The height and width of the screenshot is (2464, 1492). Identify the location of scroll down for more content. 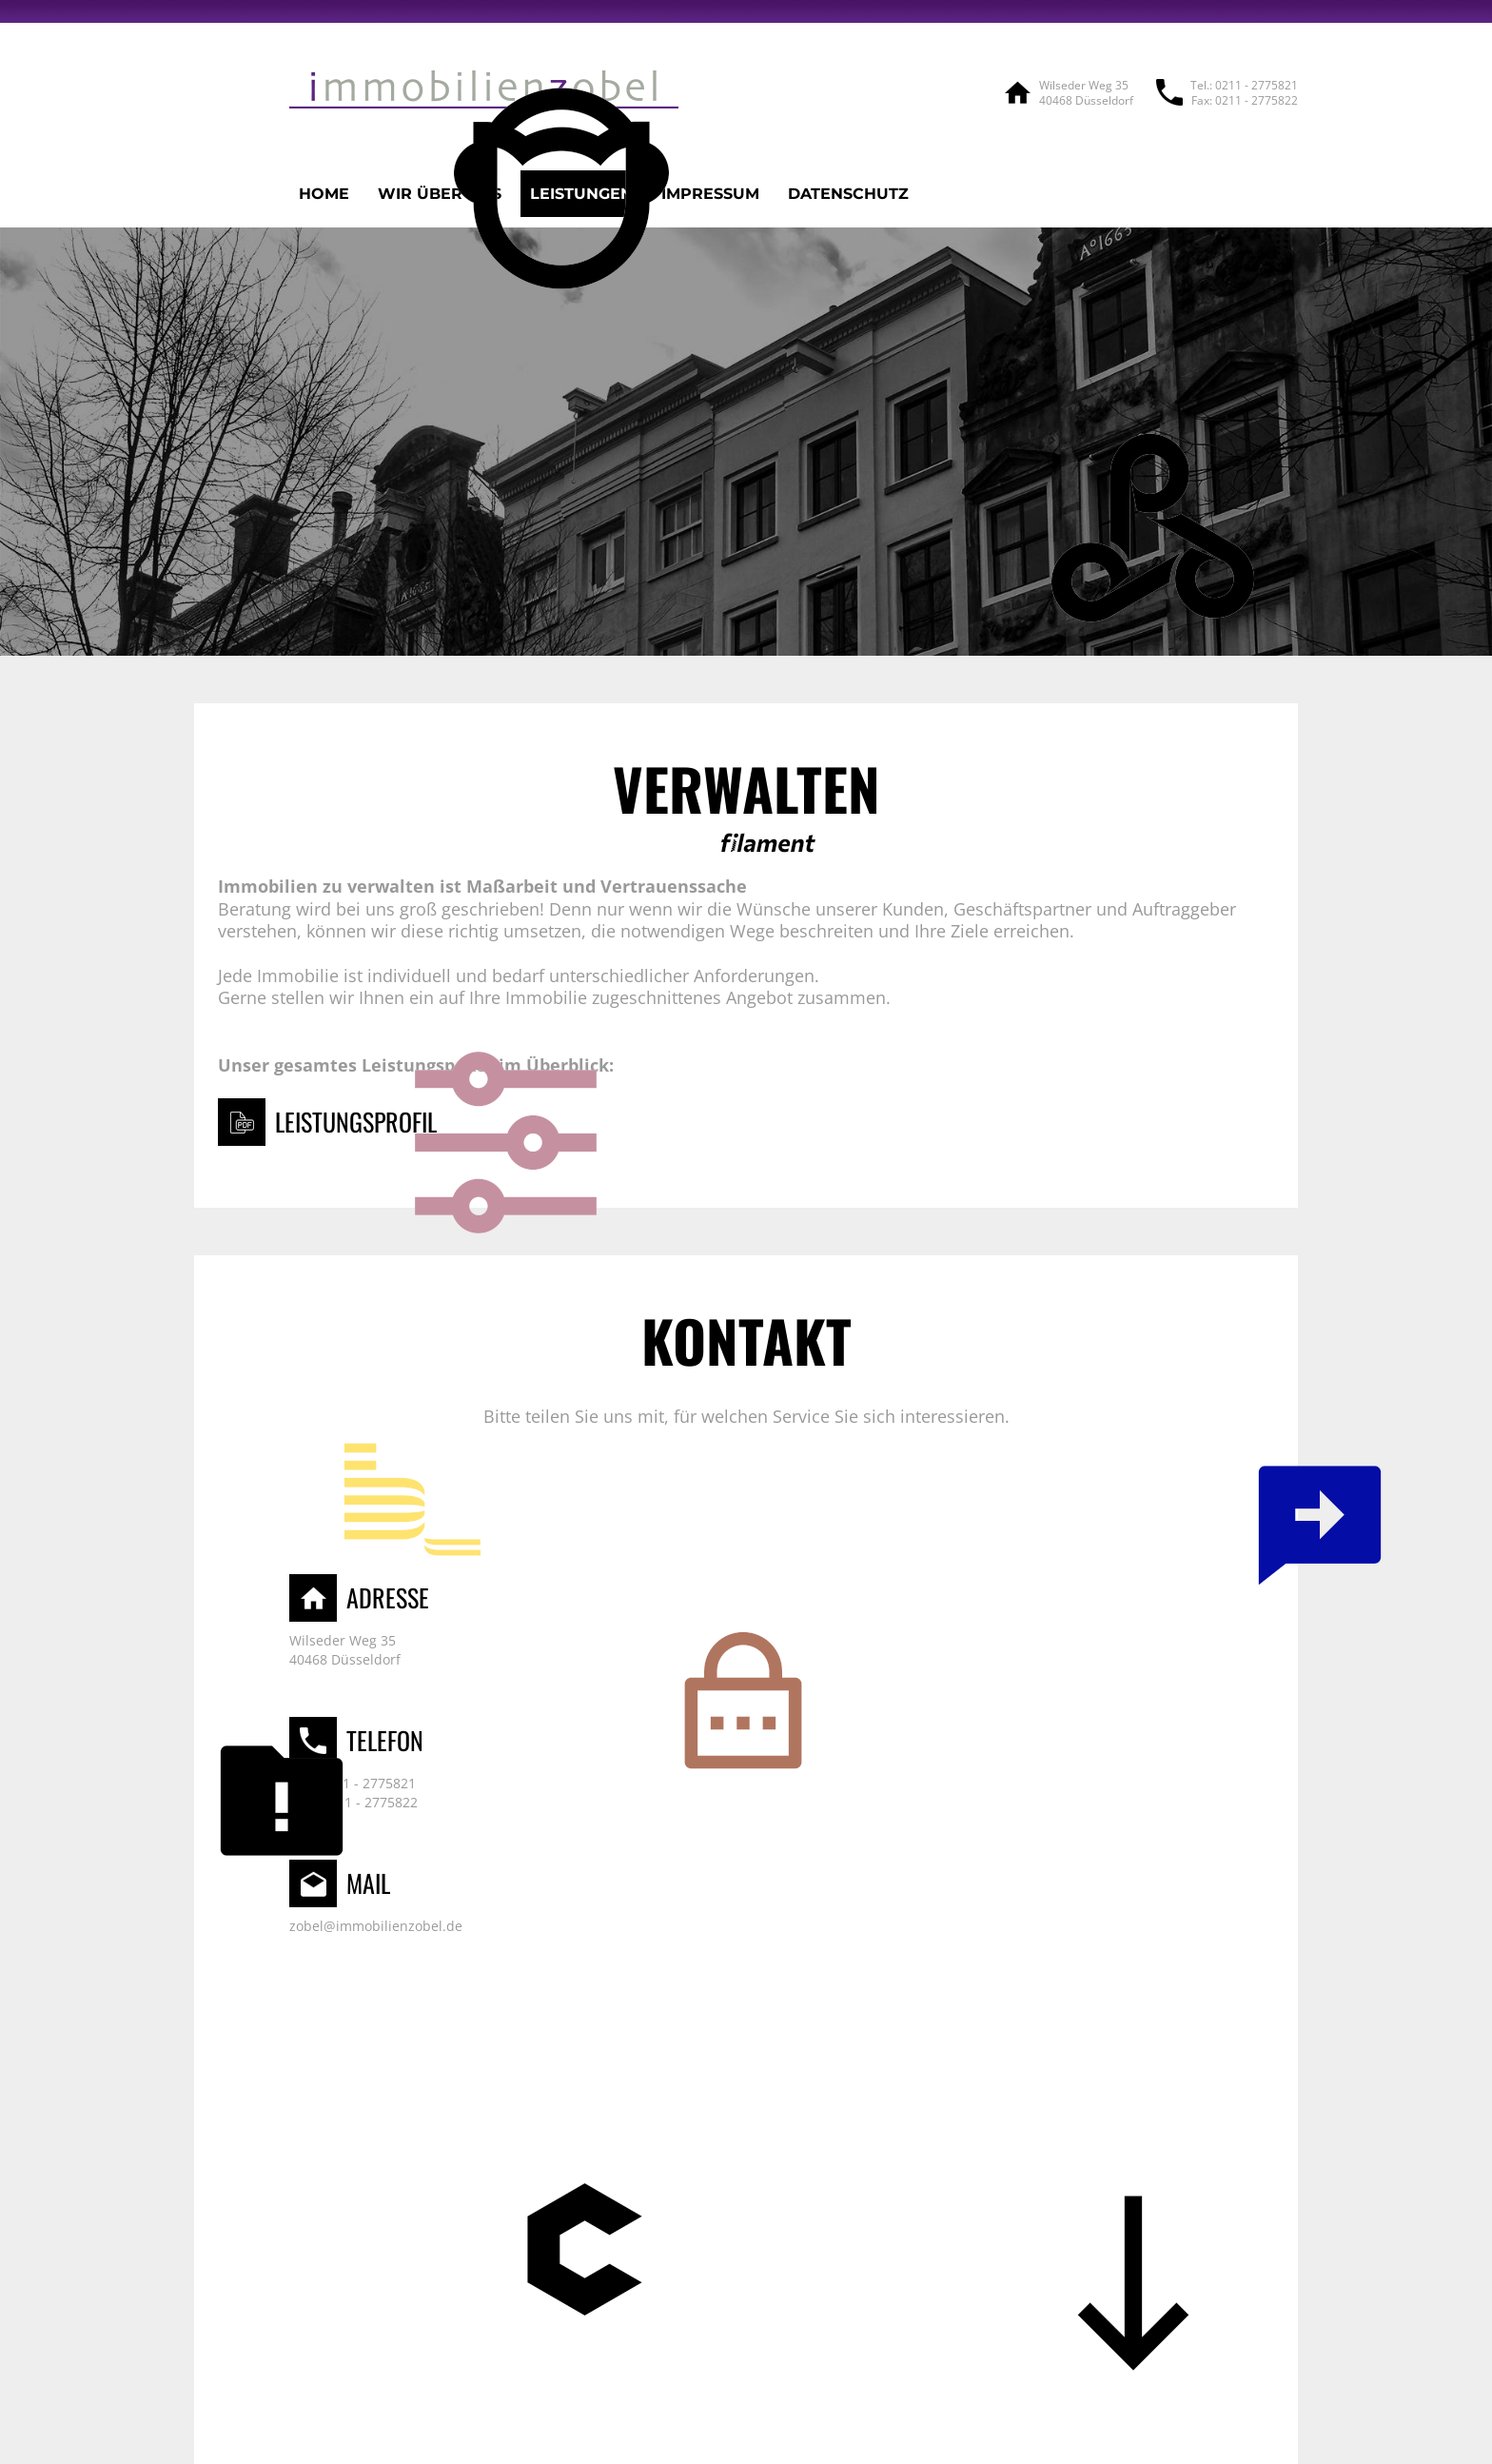
(1133, 2283).